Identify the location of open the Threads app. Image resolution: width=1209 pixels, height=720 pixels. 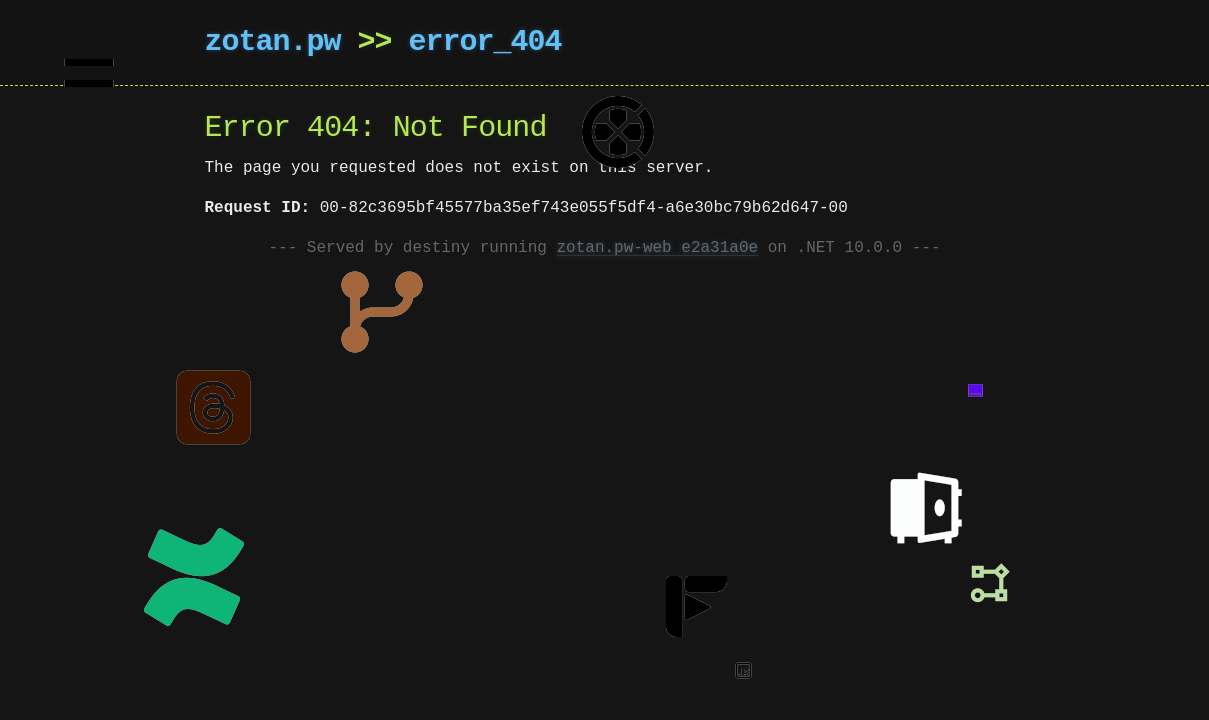
(213, 407).